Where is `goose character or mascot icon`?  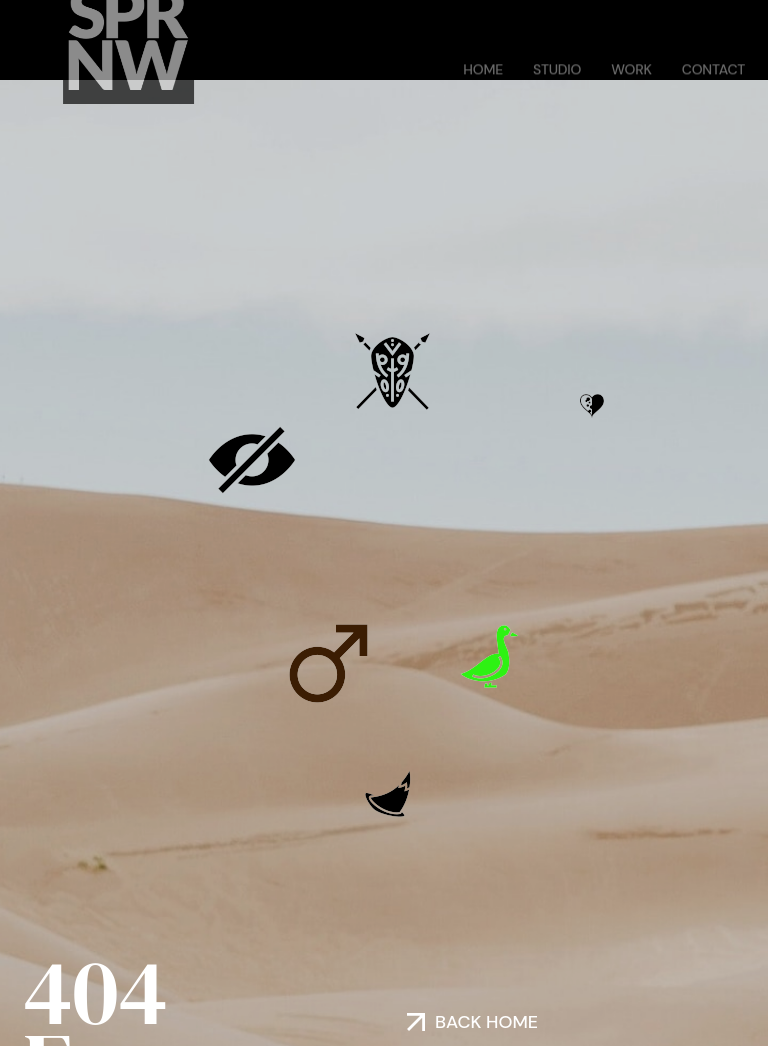 goose character or mascot icon is located at coordinates (489, 656).